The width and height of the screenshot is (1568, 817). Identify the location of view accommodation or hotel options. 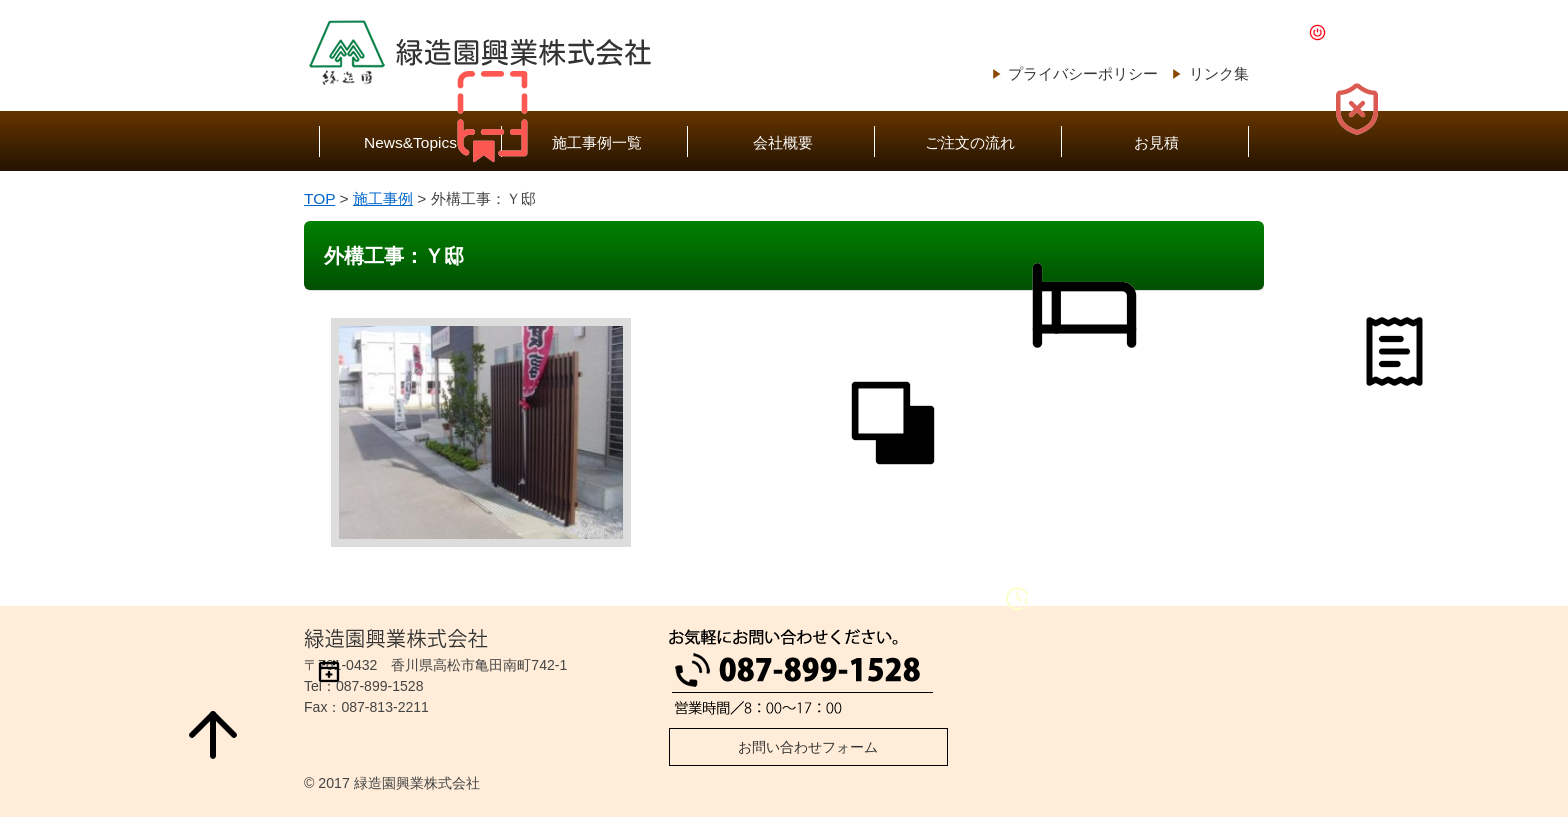
(1084, 305).